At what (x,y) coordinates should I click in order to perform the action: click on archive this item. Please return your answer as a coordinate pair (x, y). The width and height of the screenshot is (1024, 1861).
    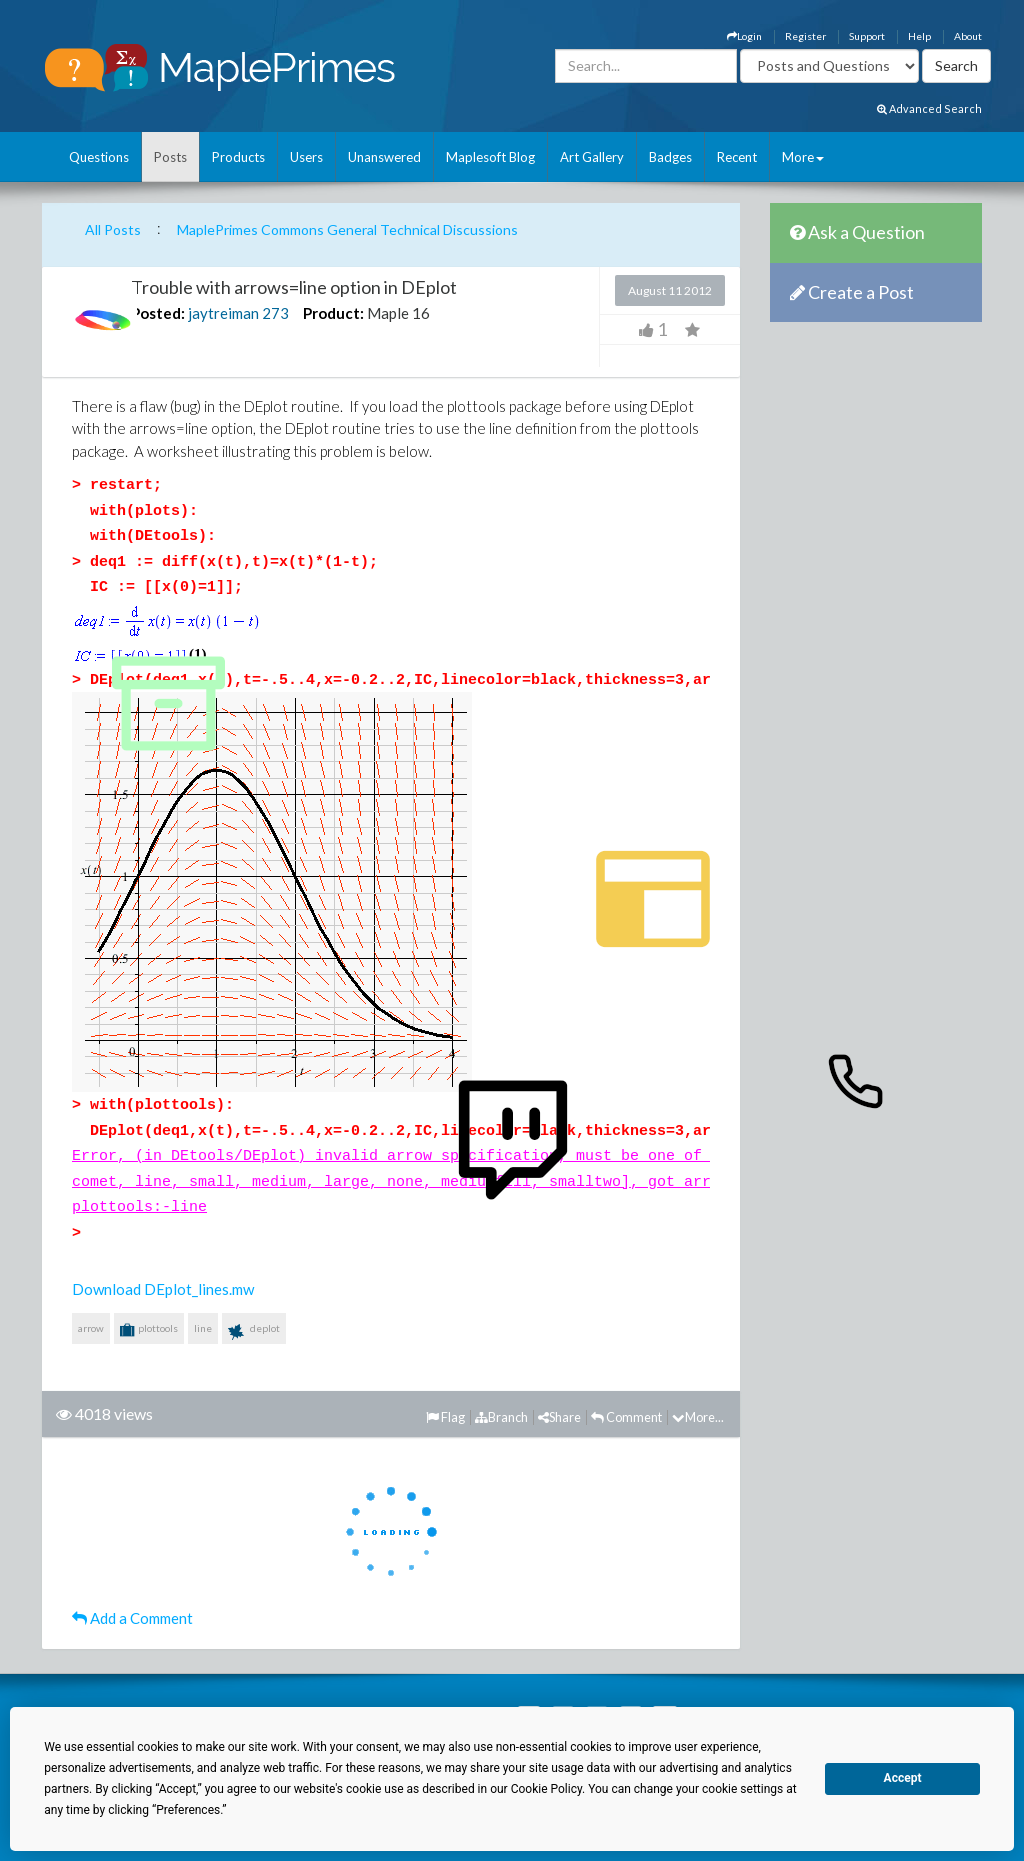
    Looking at the image, I should click on (168, 703).